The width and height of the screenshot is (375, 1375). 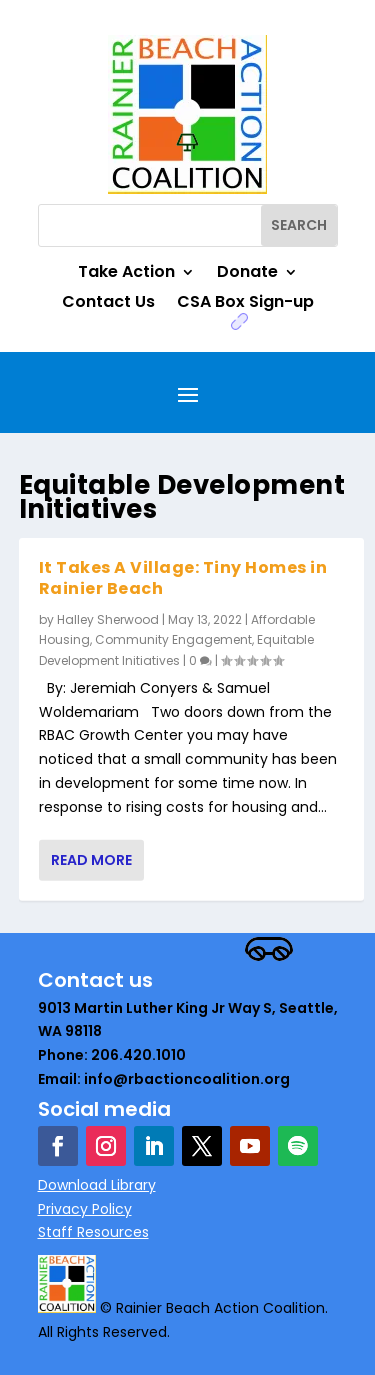 What do you see at coordinates (239, 321) in the screenshot?
I see `disconnect or unlink connected items` at bounding box center [239, 321].